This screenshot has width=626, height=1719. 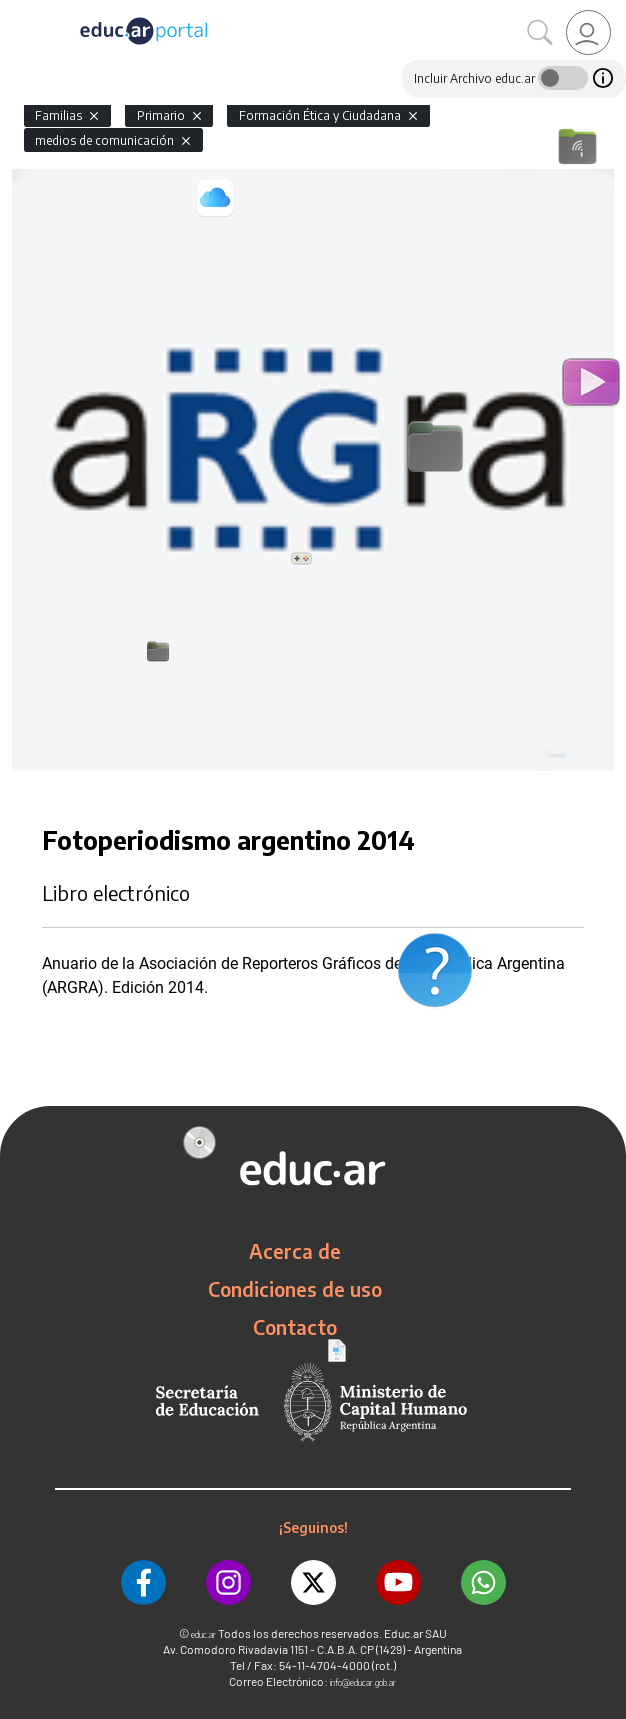 I want to click on open games and entertainment apps, so click(x=301, y=558).